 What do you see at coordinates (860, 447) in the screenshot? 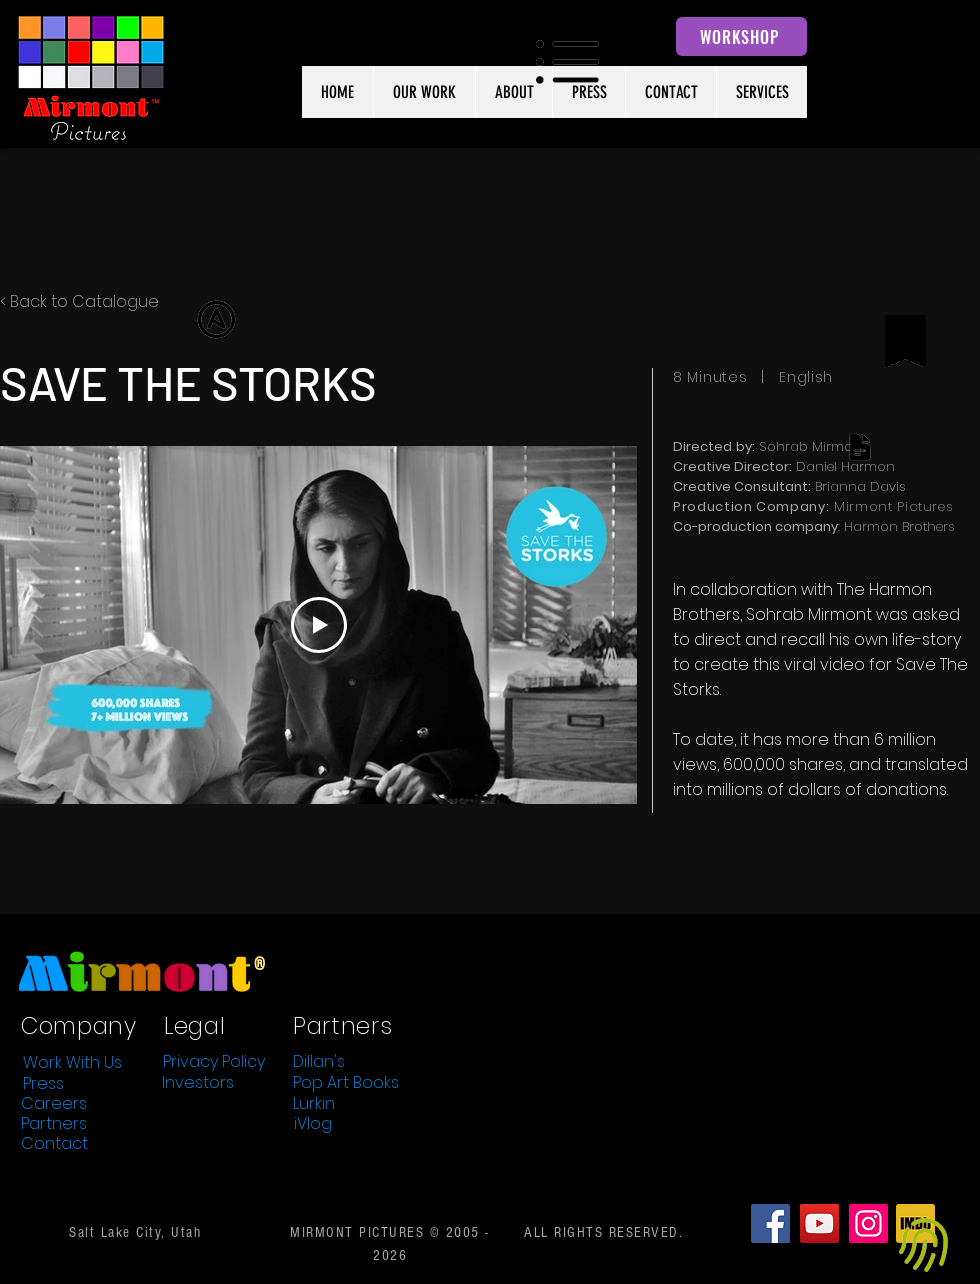
I see `view document details` at bounding box center [860, 447].